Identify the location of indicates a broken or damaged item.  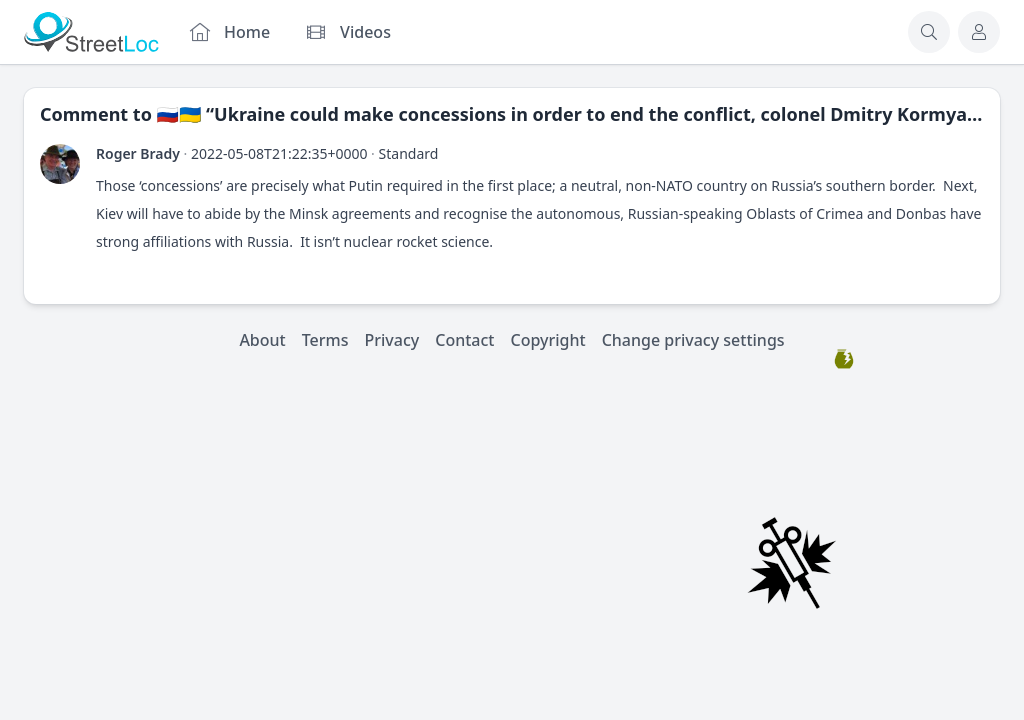
(844, 359).